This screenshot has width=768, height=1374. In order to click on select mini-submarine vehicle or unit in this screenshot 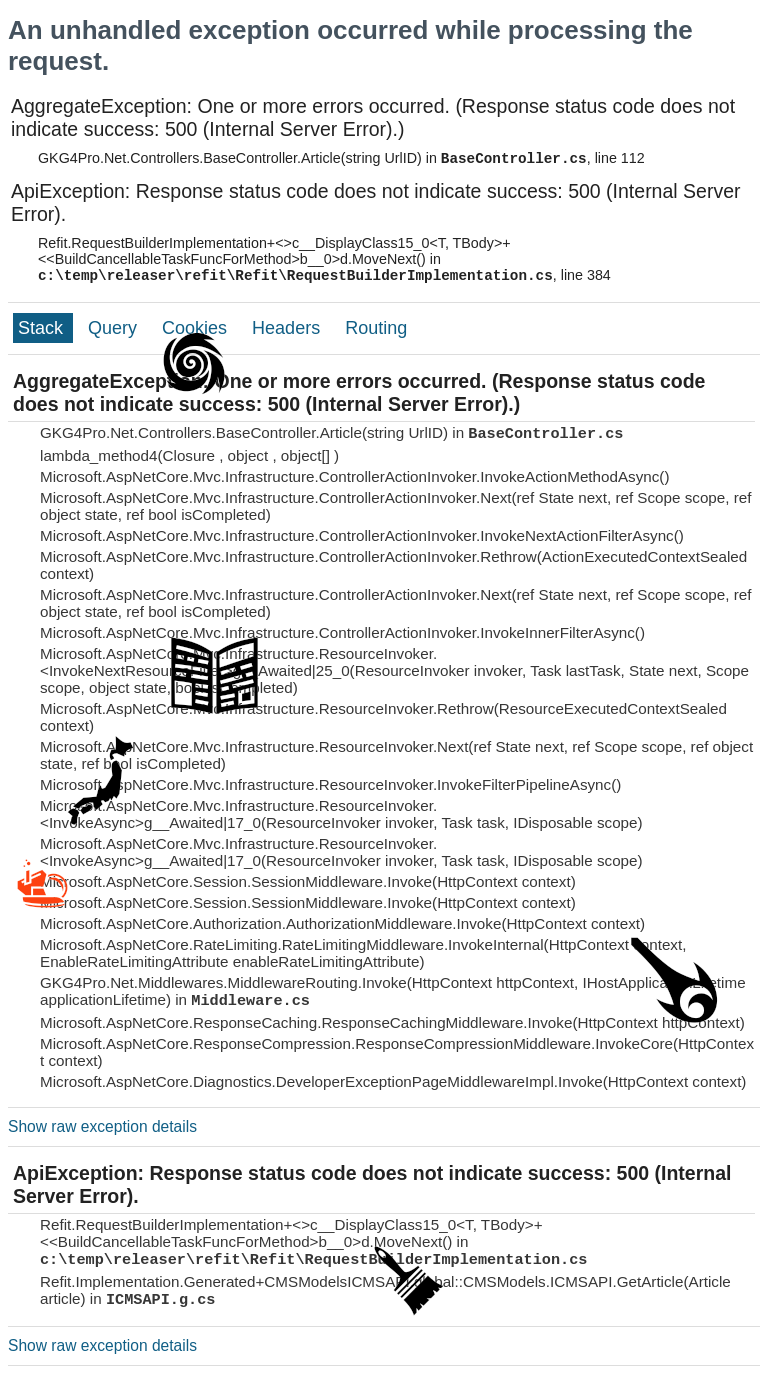, I will do `click(42, 883)`.